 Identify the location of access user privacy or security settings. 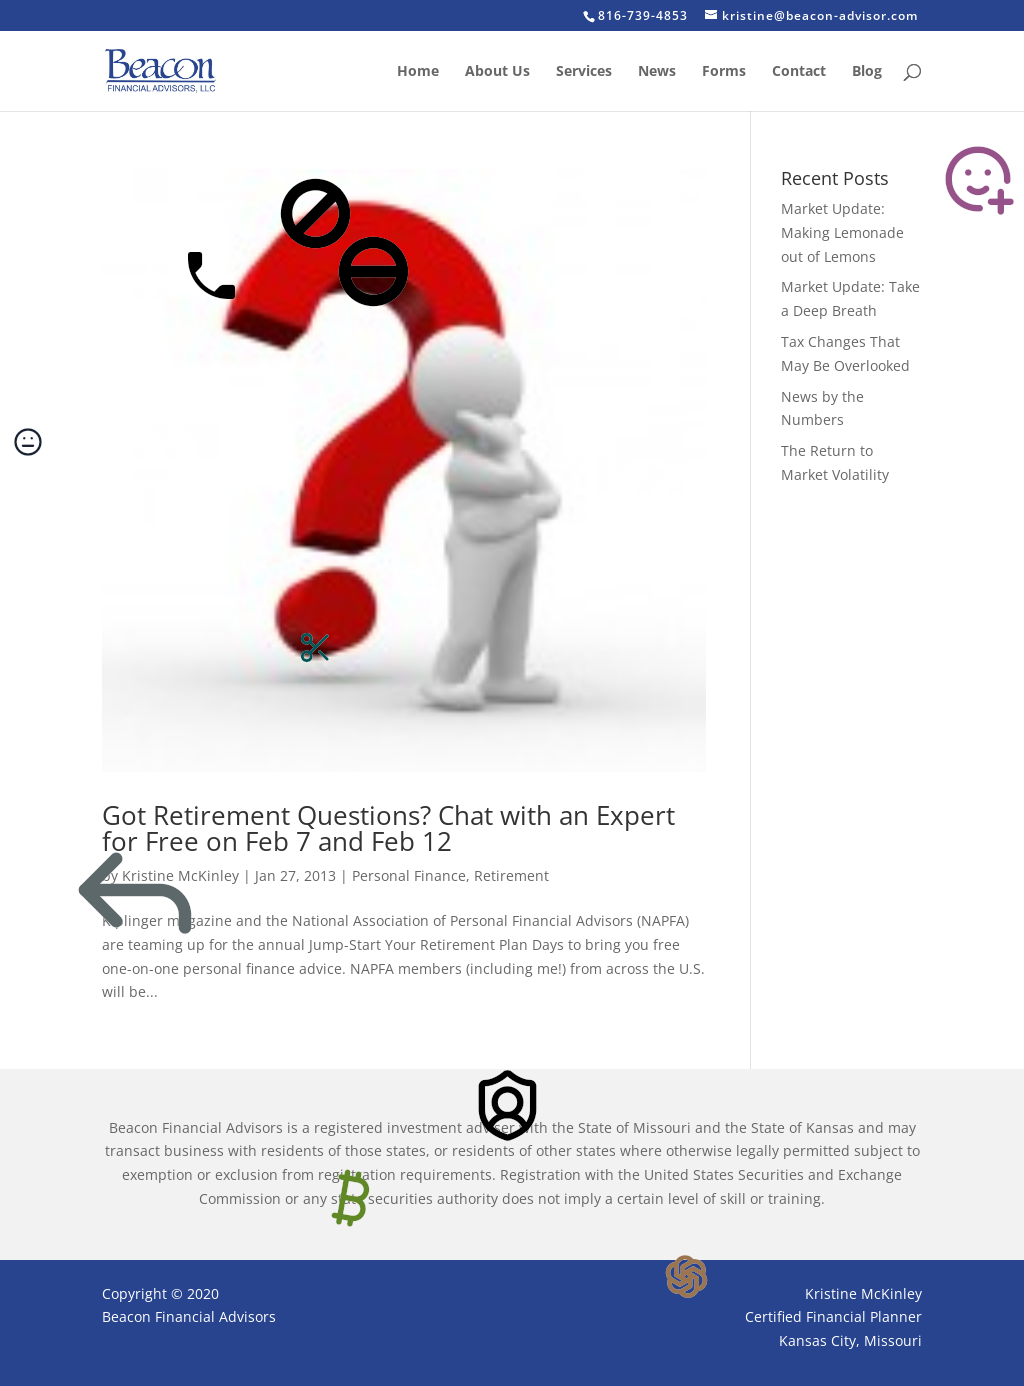
(507, 1105).